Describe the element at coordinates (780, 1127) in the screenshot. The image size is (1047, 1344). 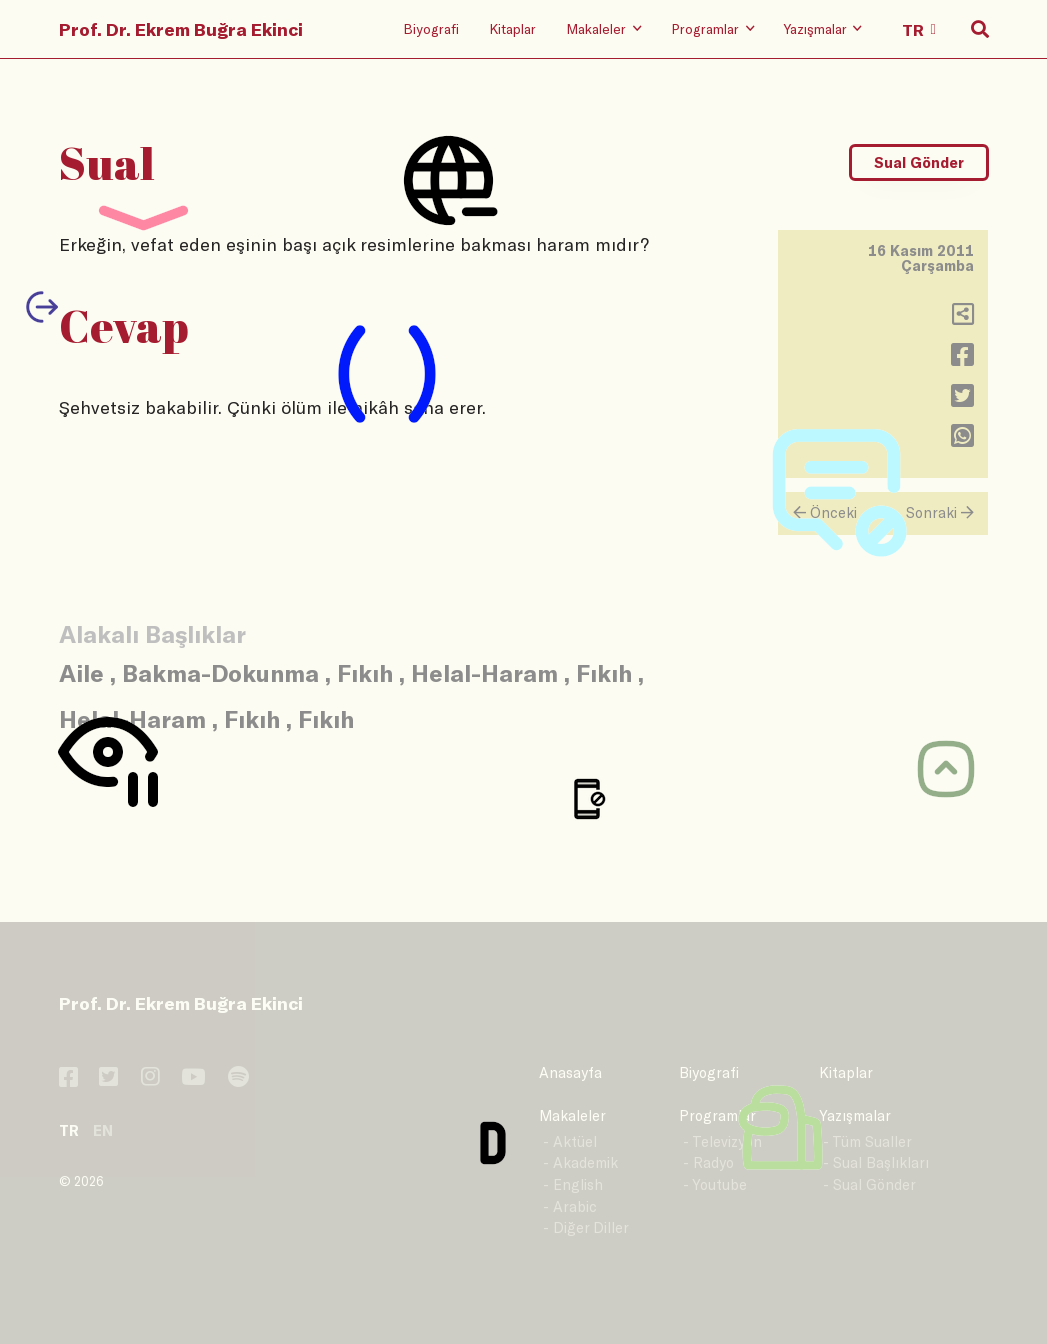
I see `among us game logo` at that location.